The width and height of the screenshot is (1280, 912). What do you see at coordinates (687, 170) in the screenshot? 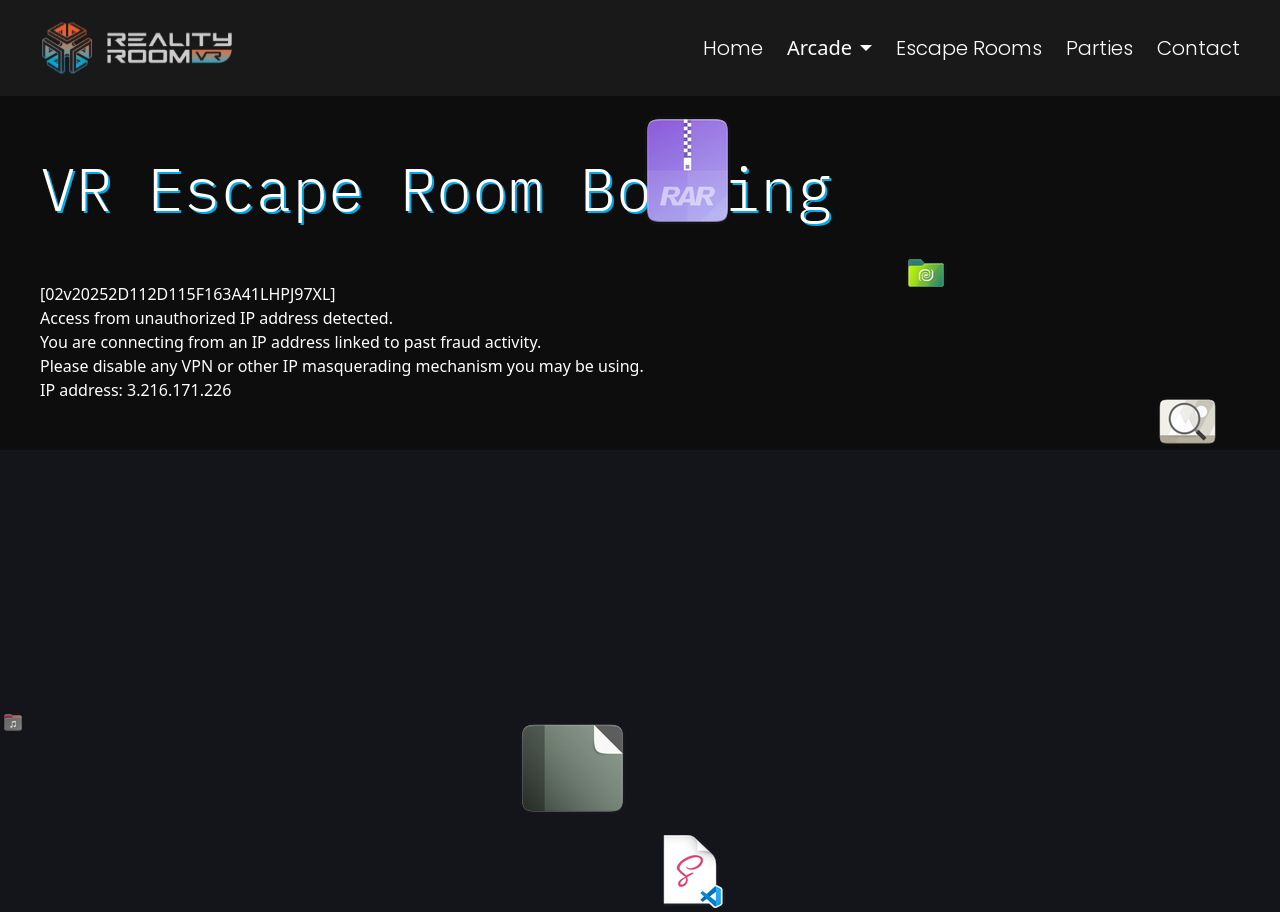
I see `a RAR compressed archive file` at bounding box center [687, 170].